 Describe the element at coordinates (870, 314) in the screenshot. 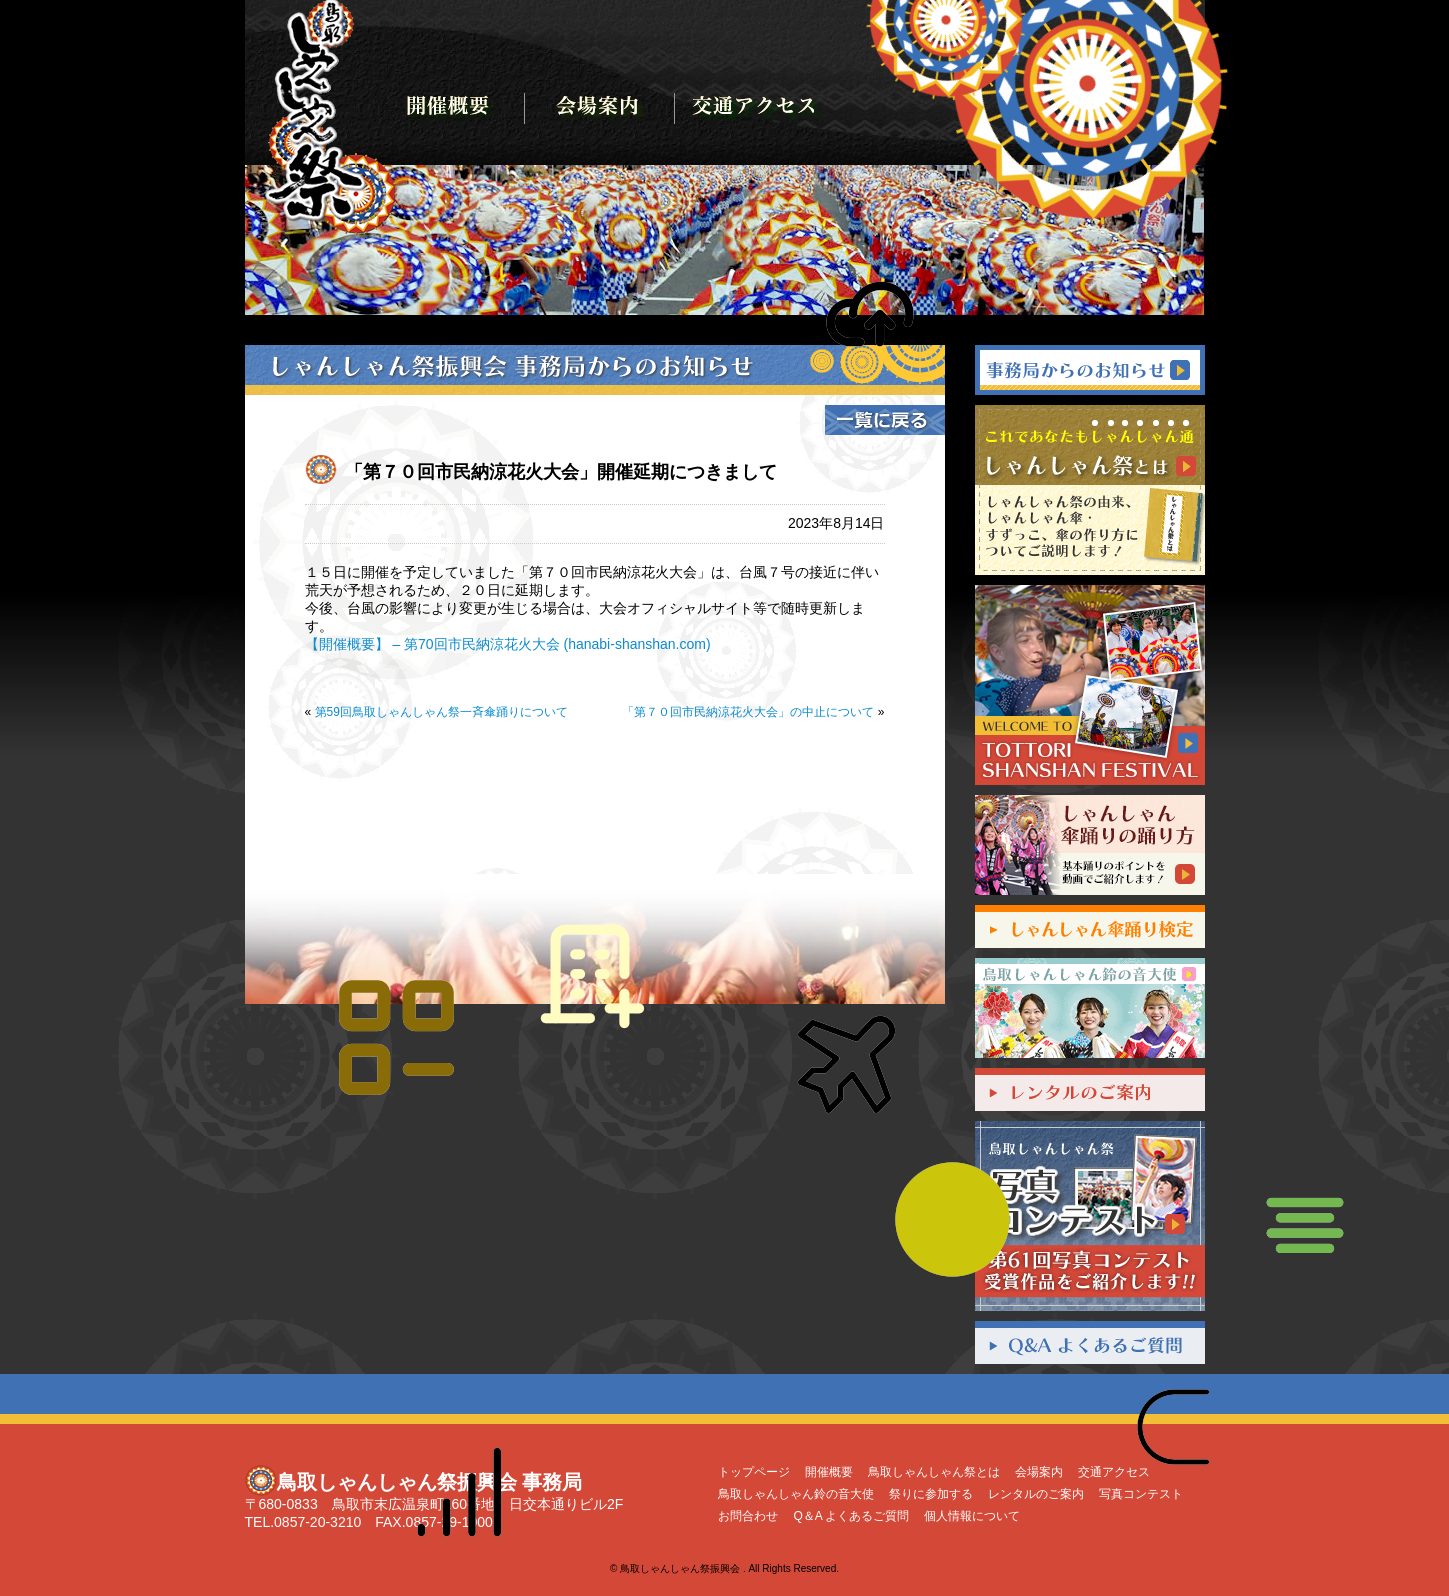

I see `upload file to cloud storage` at that location.